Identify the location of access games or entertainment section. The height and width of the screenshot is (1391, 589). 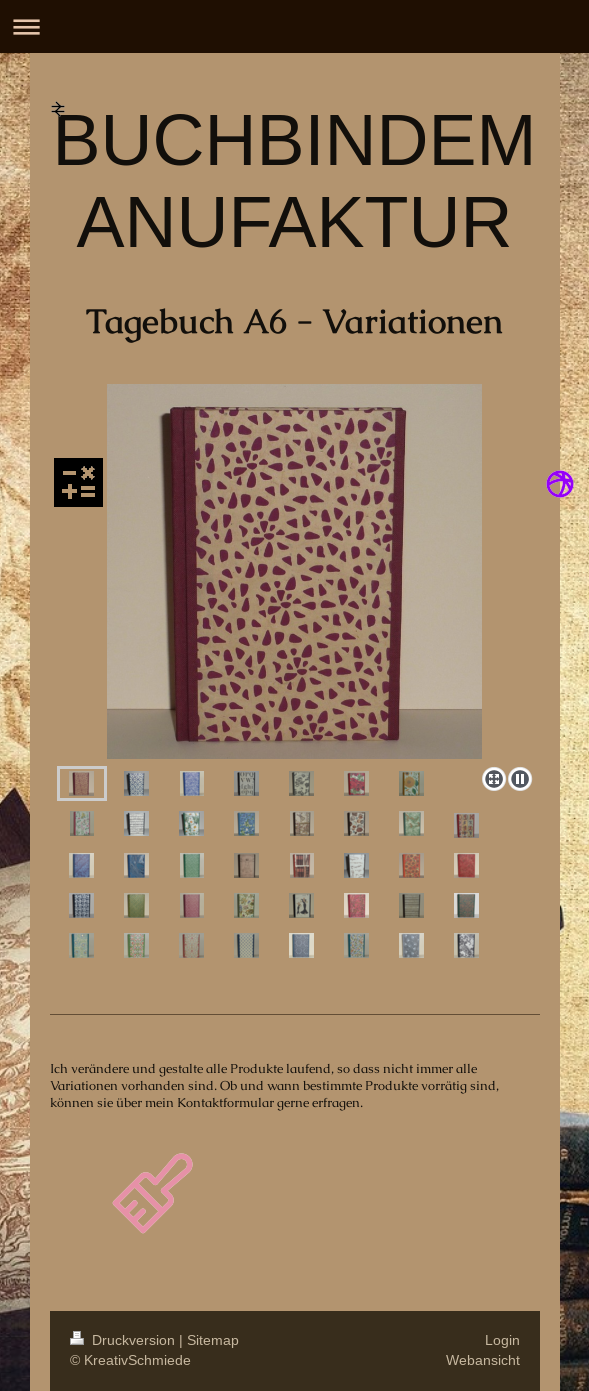
(560, 484).